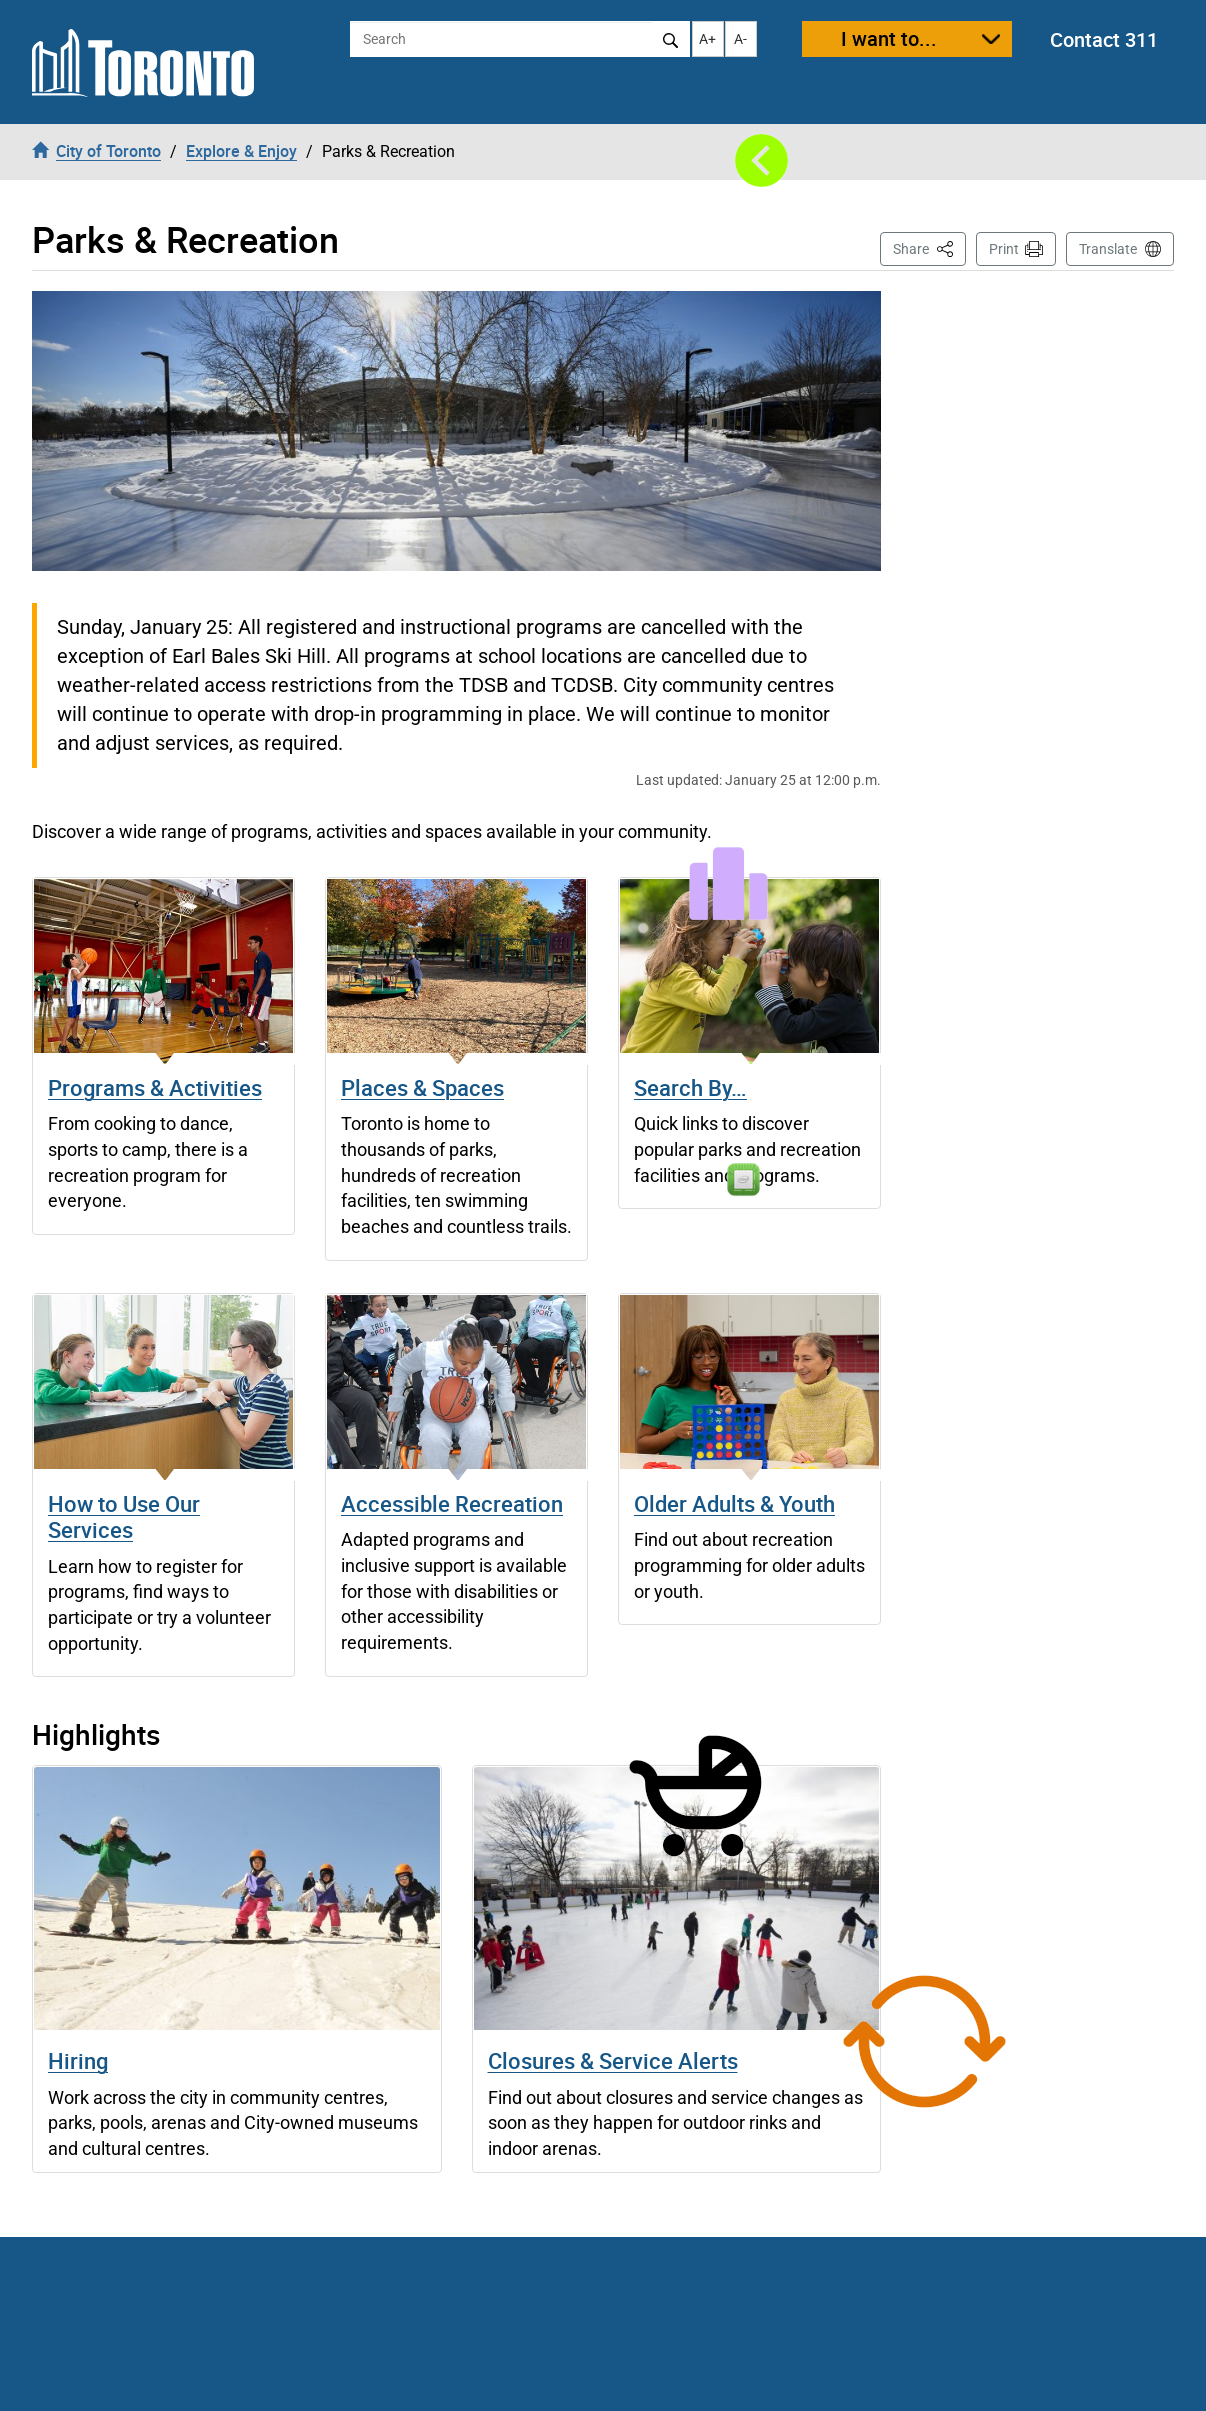  I want to click on go back to the previous screen, so click(761, 160).